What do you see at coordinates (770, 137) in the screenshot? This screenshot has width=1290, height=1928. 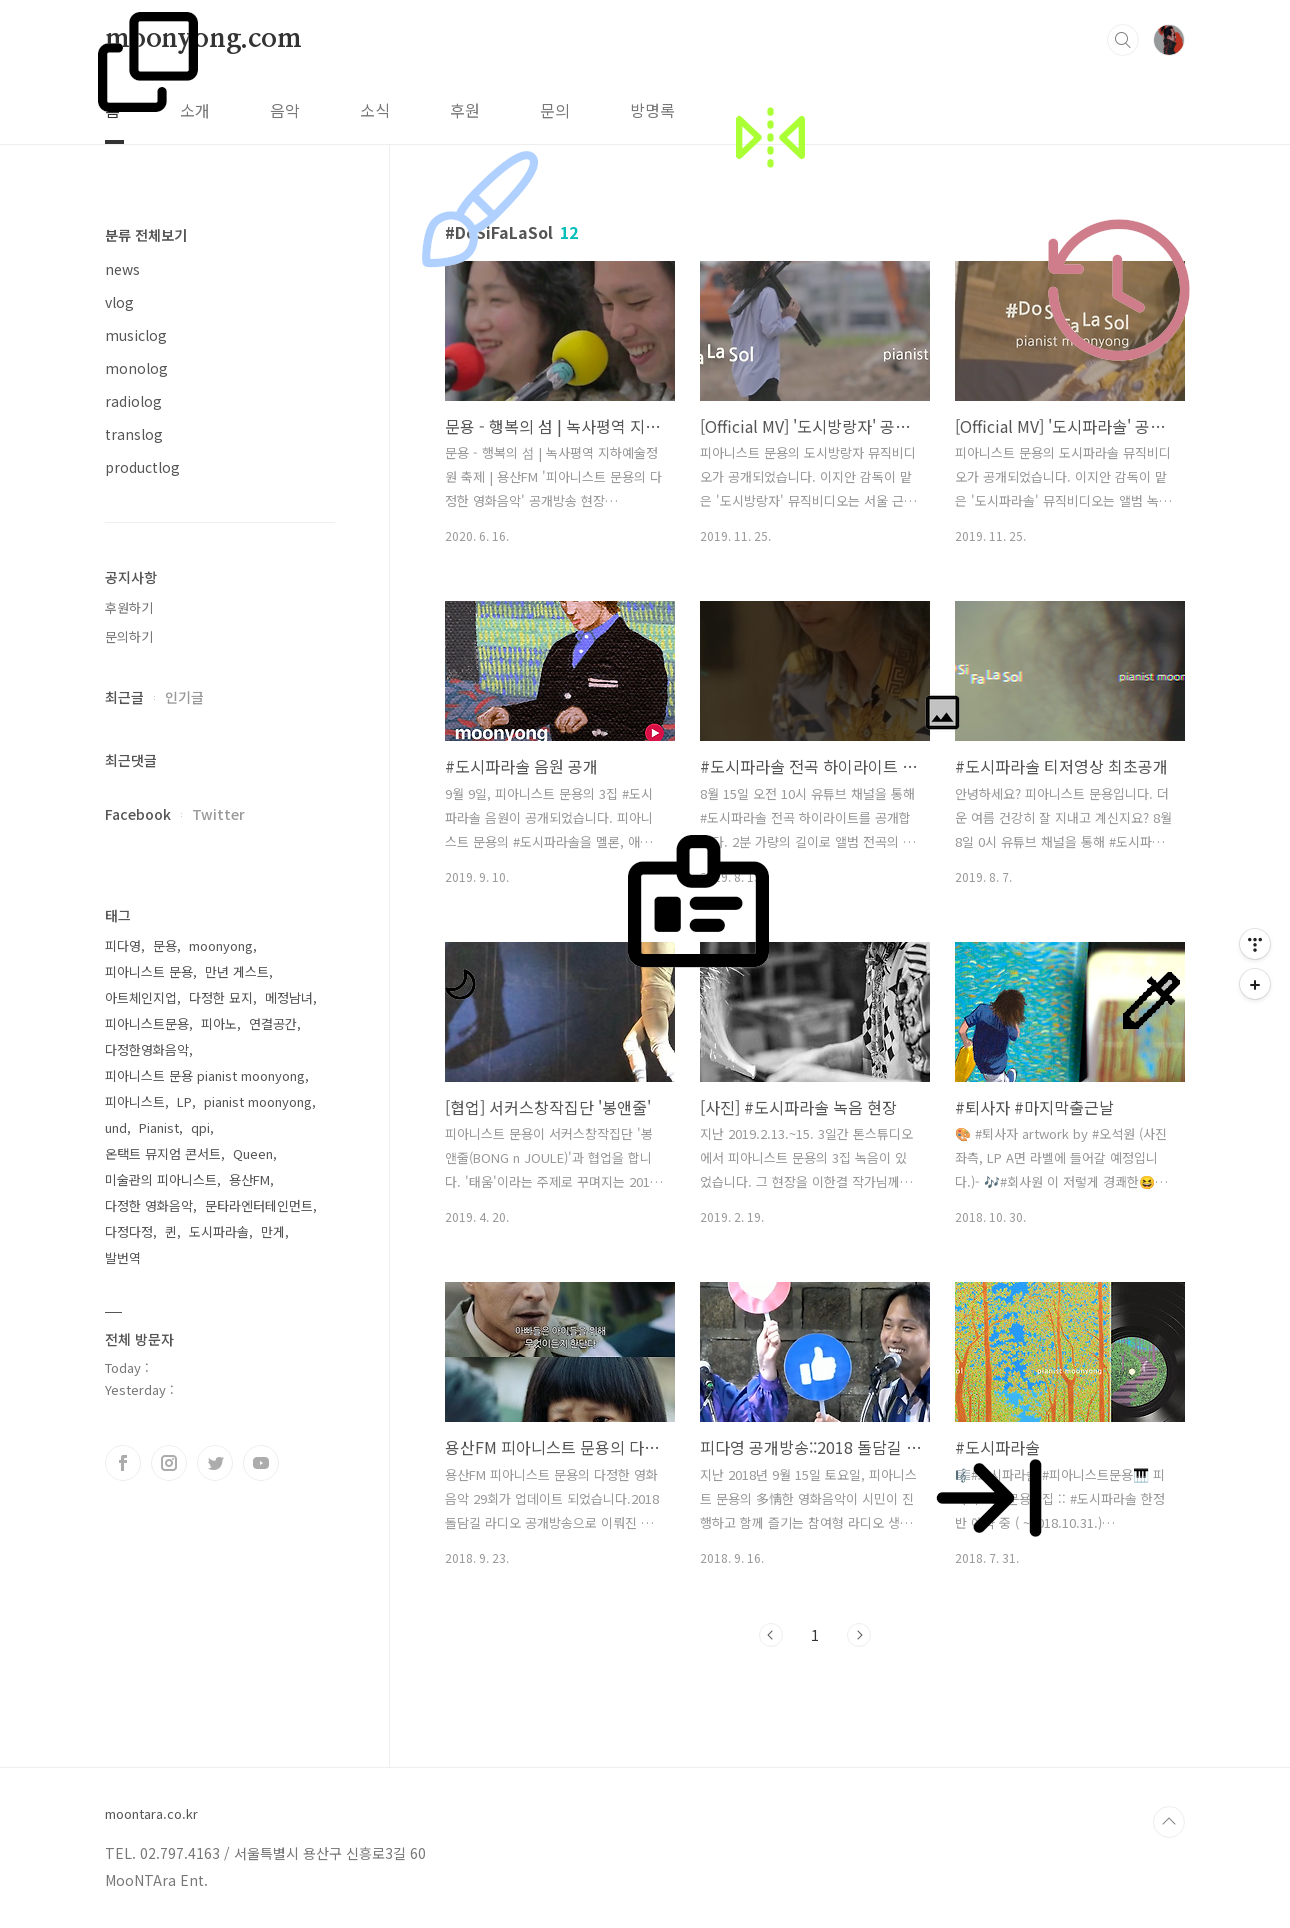 I see `mirror or flip content horizontally` at bounding box center [770, 137].